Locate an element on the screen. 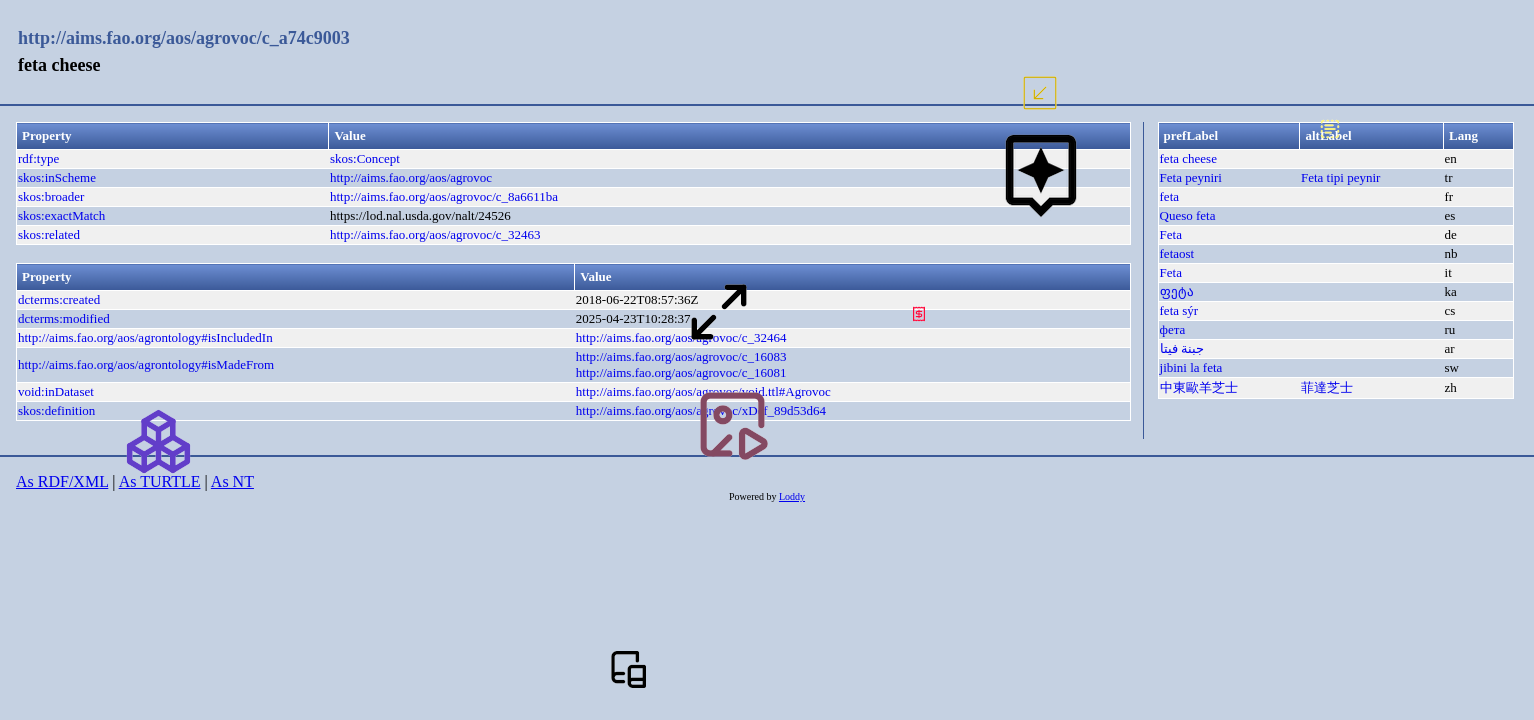  expand to fullscreen mode is located at coordinates (719, 312).